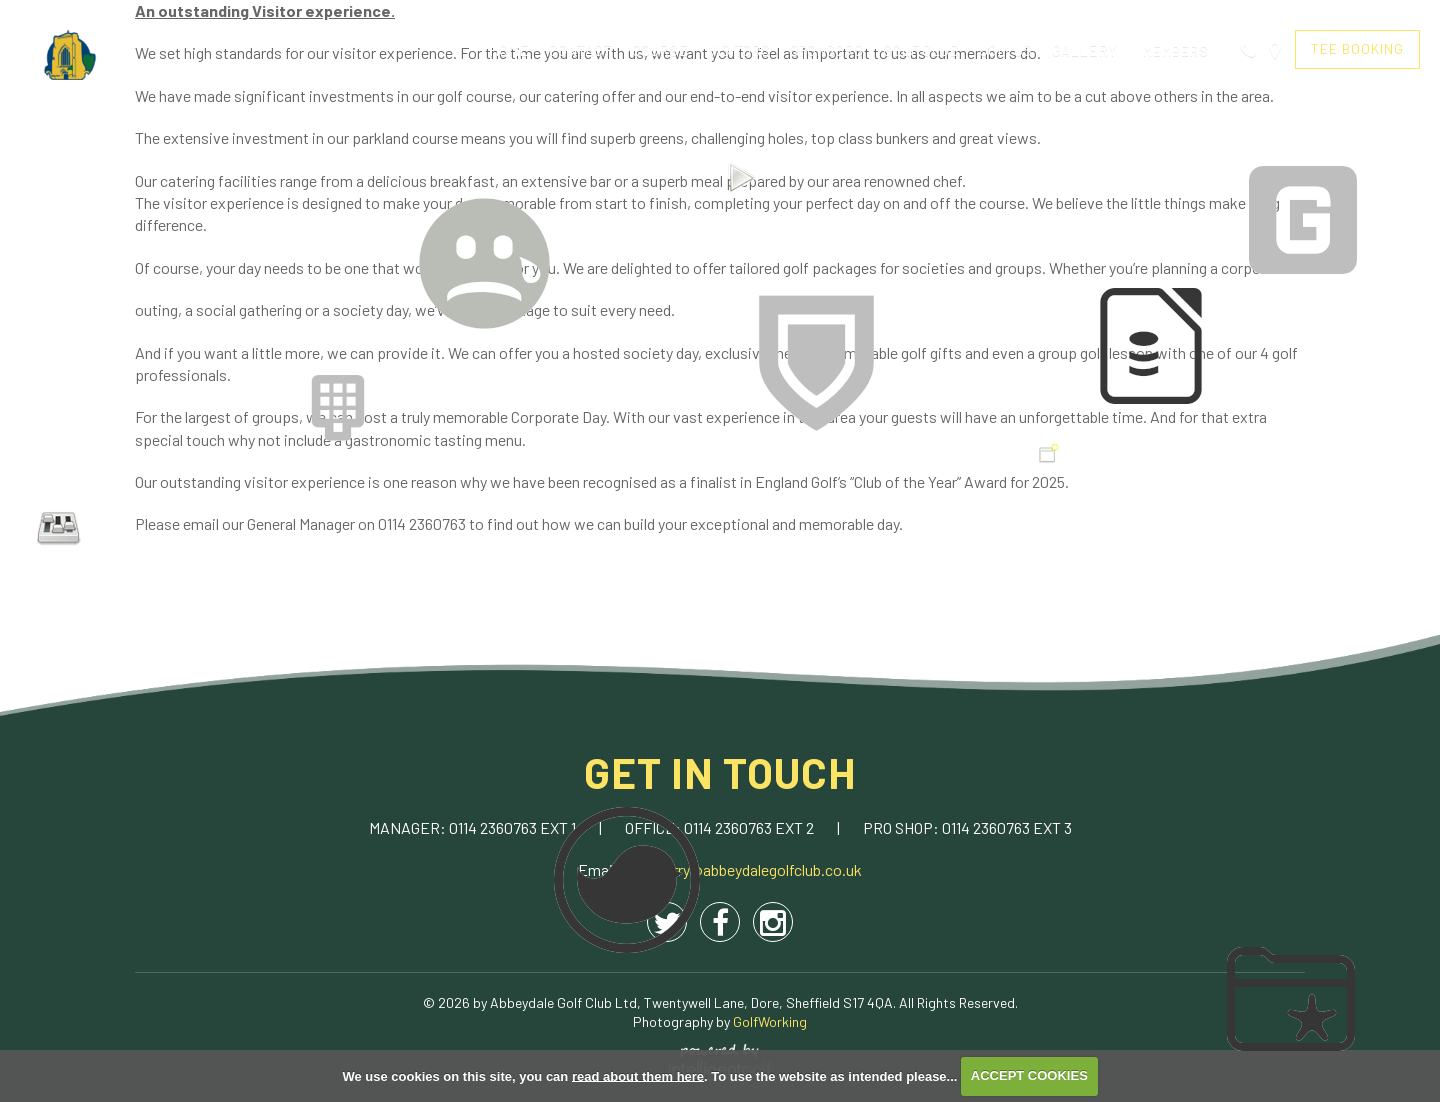 The width and height of the screenshot is (1440, 1102). Describe the element at coordinates (1048, 453) in the screenshot. I see `open a new window` at that location.